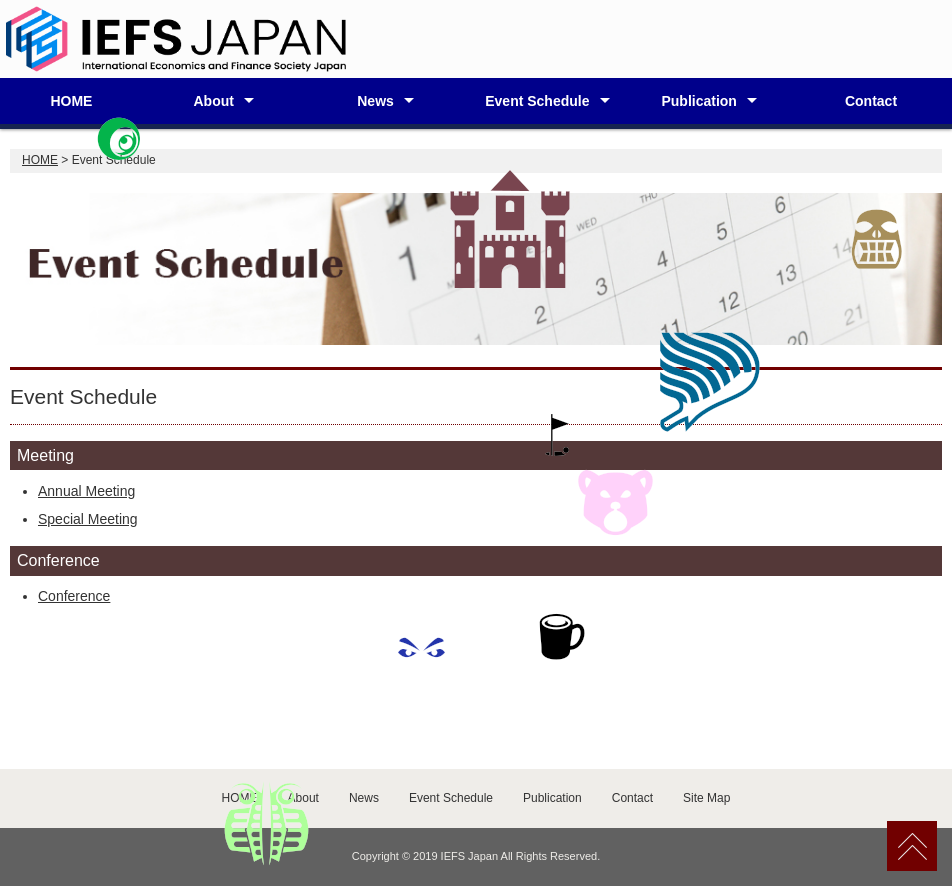  What do you see at coordinates (119, 139) in the screenshot?
I see `toggle visibility or show/hide content` at bounding box center [119, 139].